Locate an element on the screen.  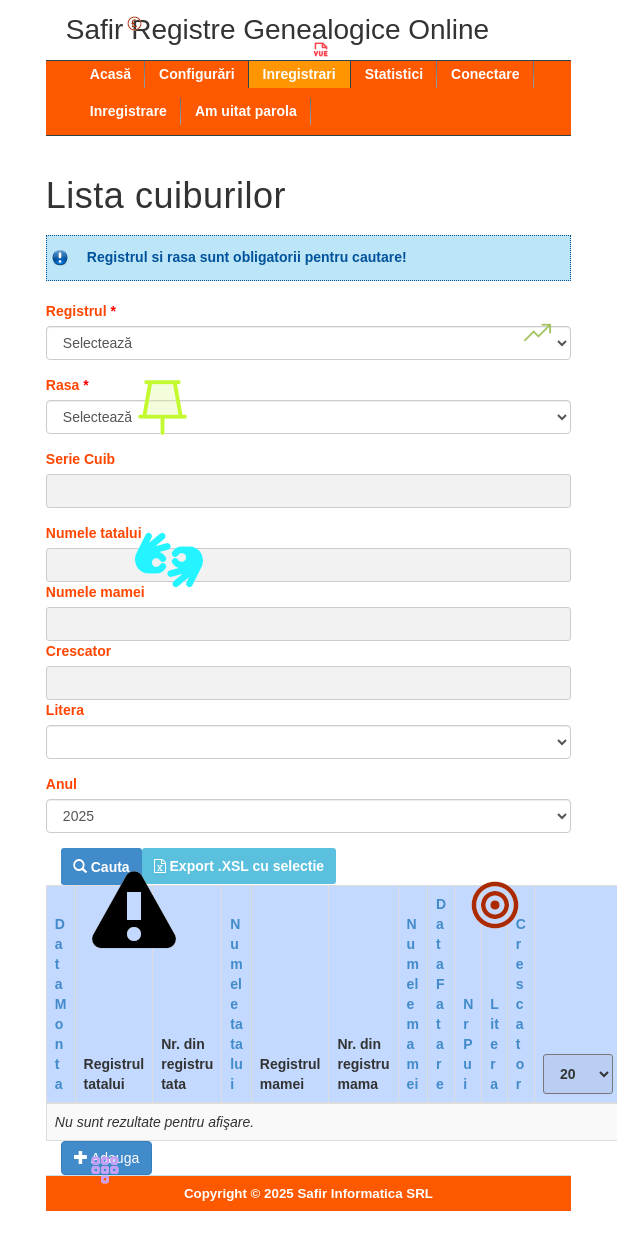
view trending or popular content is located at coordinates (537, 333).